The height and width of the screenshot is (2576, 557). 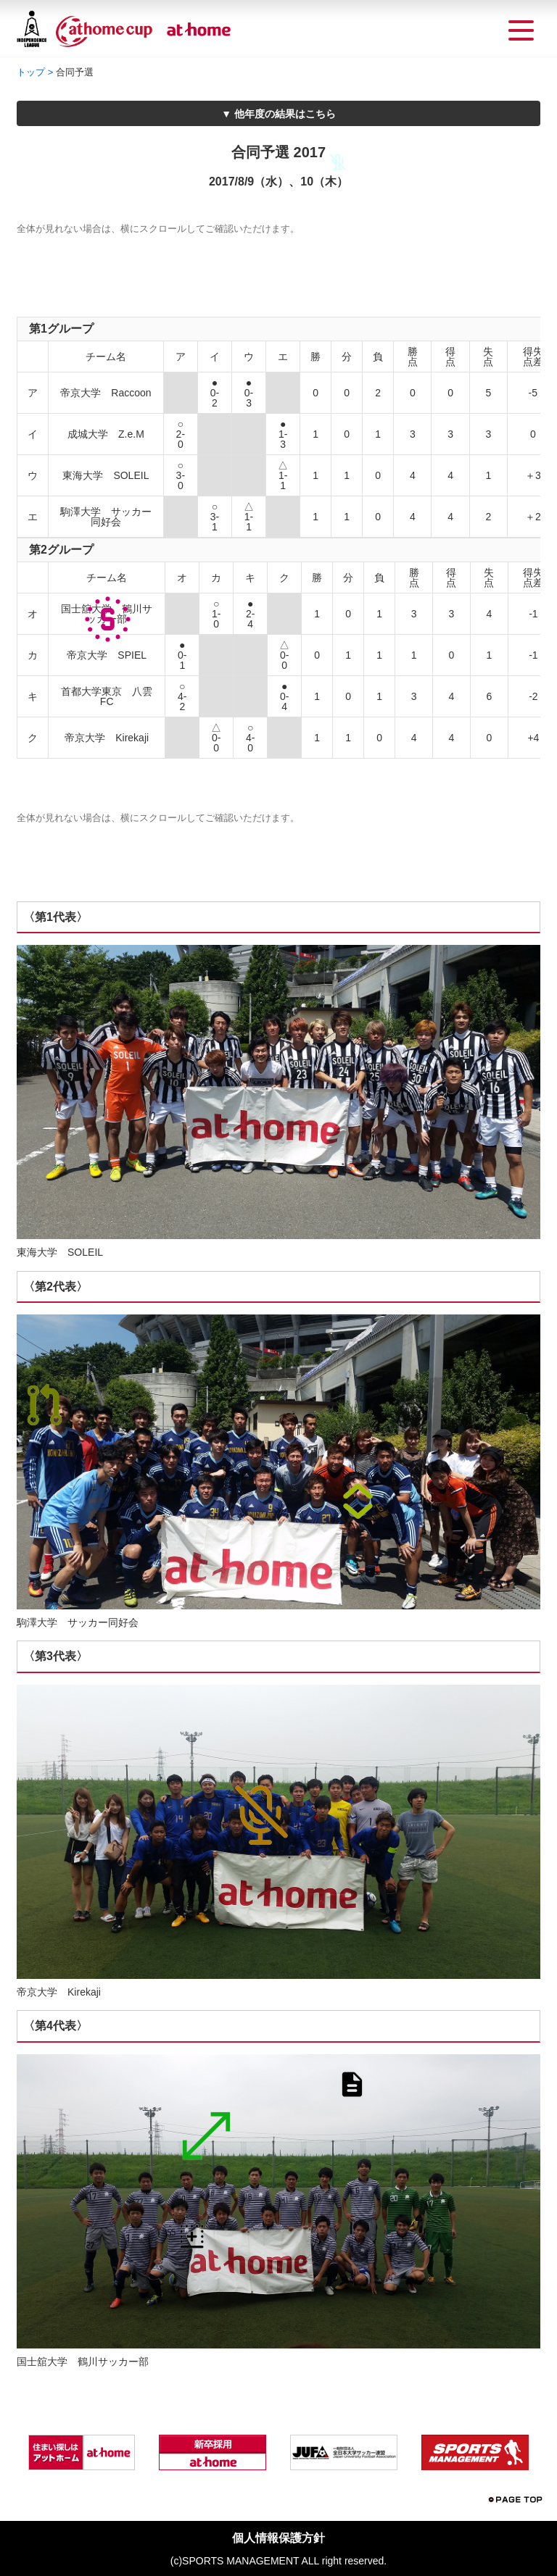 I want to click on add a bottom border to selected cells or elements, so click(x=191, y=2236).